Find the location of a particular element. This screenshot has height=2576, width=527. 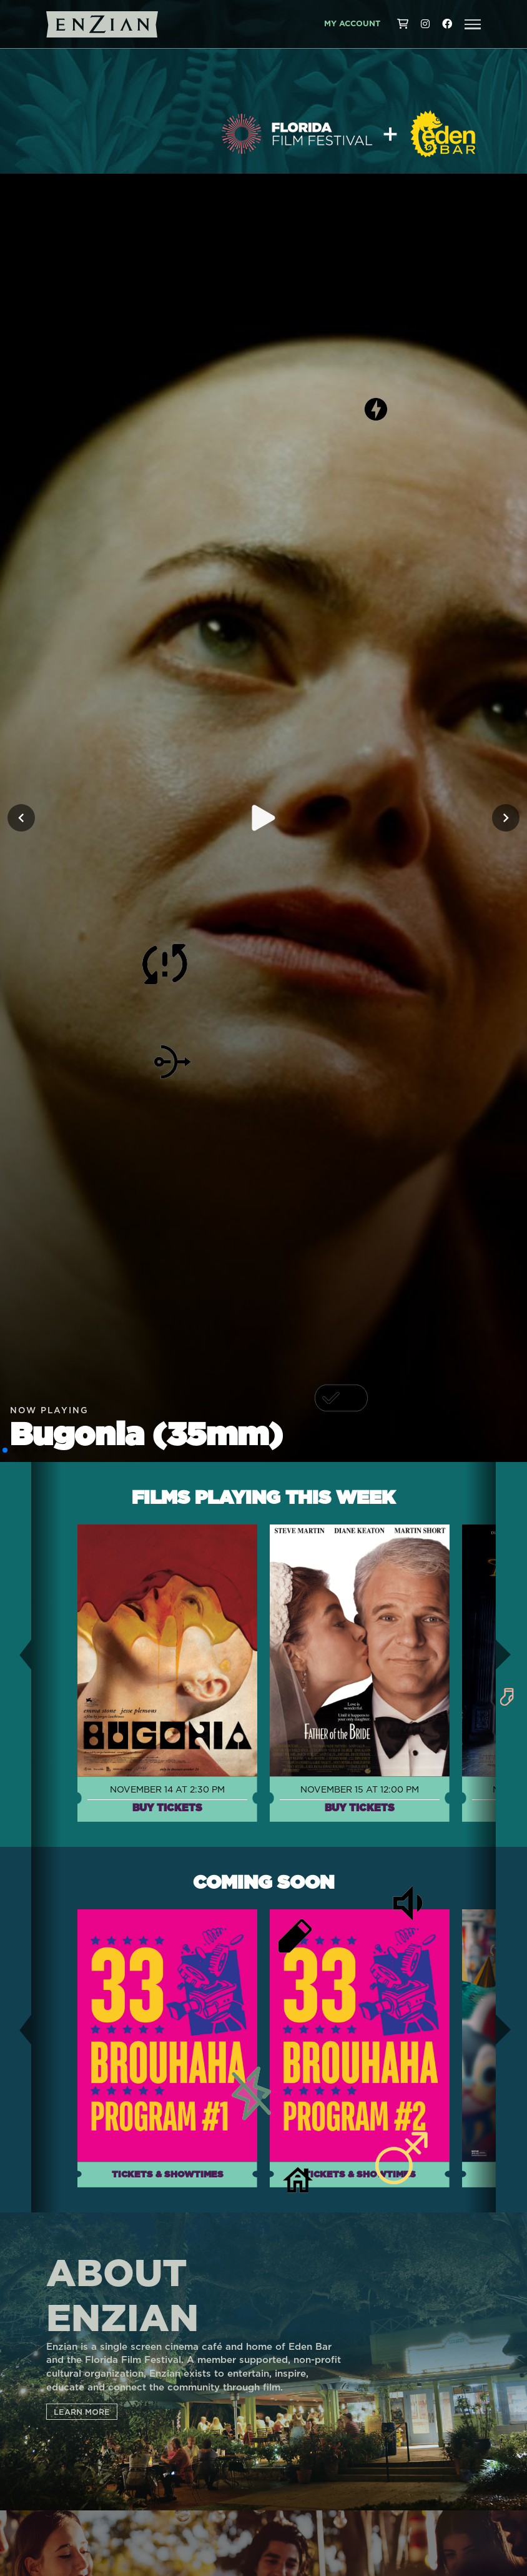

browse clothing or apparel items is located at coordinates (507, 1696).